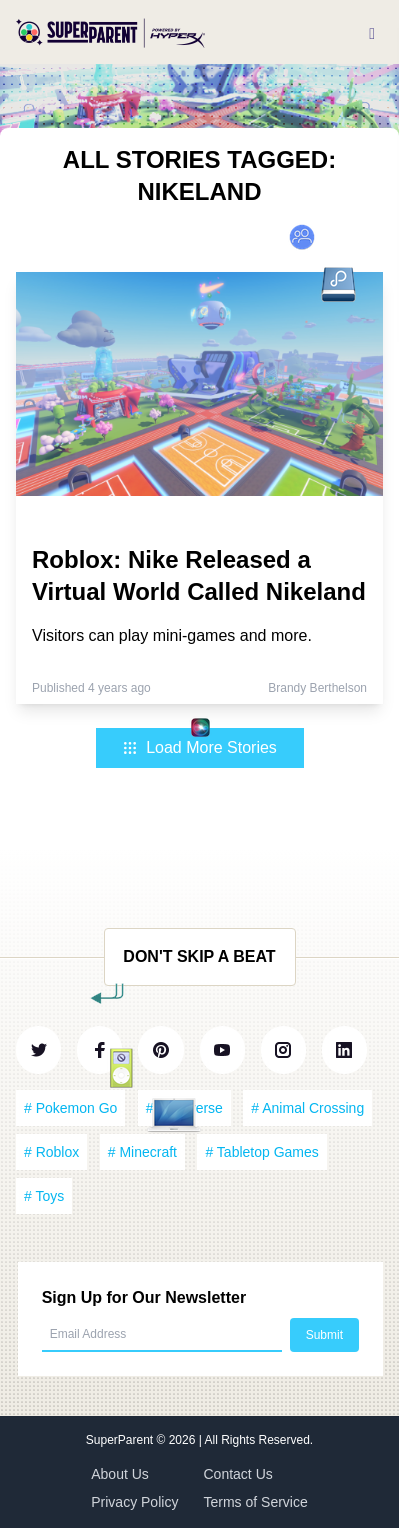 This screenshot has height=1528, width=399. Describe the element at coordinates (174, 1115) in the screenshot. I see `represents an apple ibook g4 laptop device` at that location.